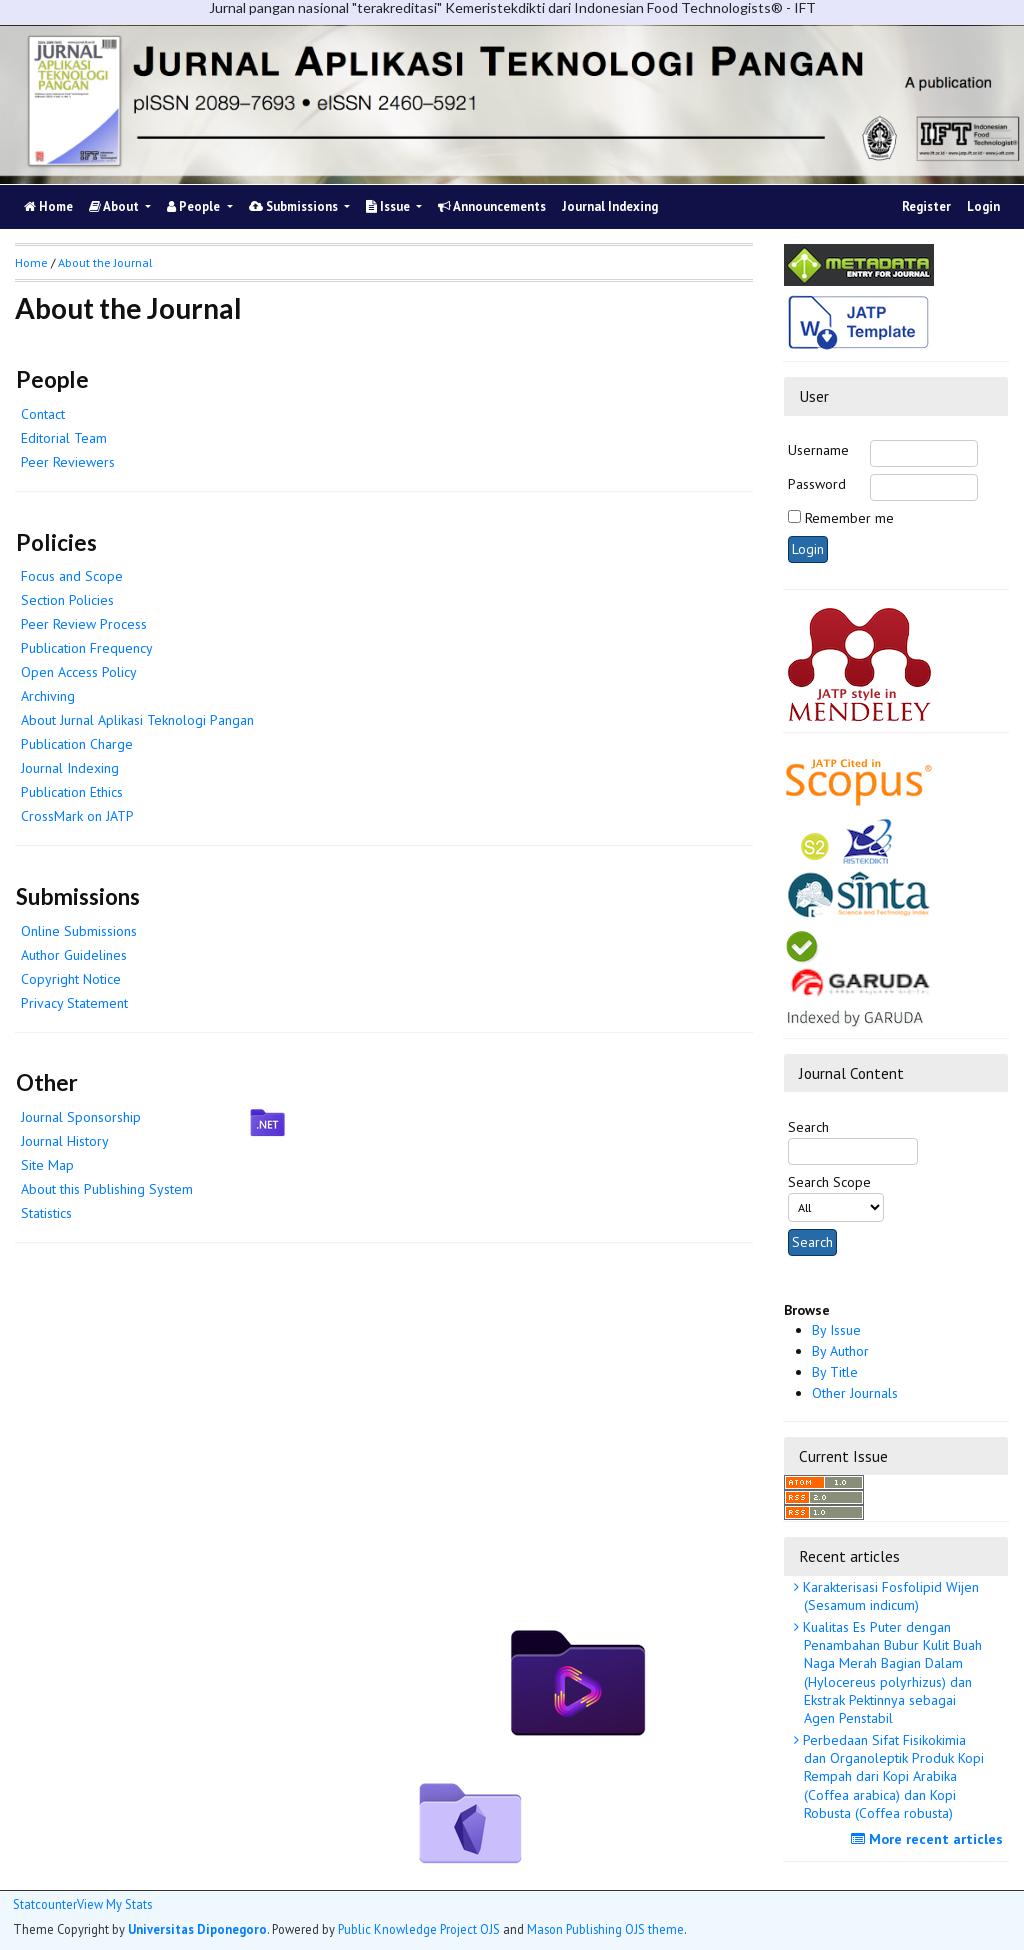  I want to click on open your obsidian vault folder, so click(470, 1826).